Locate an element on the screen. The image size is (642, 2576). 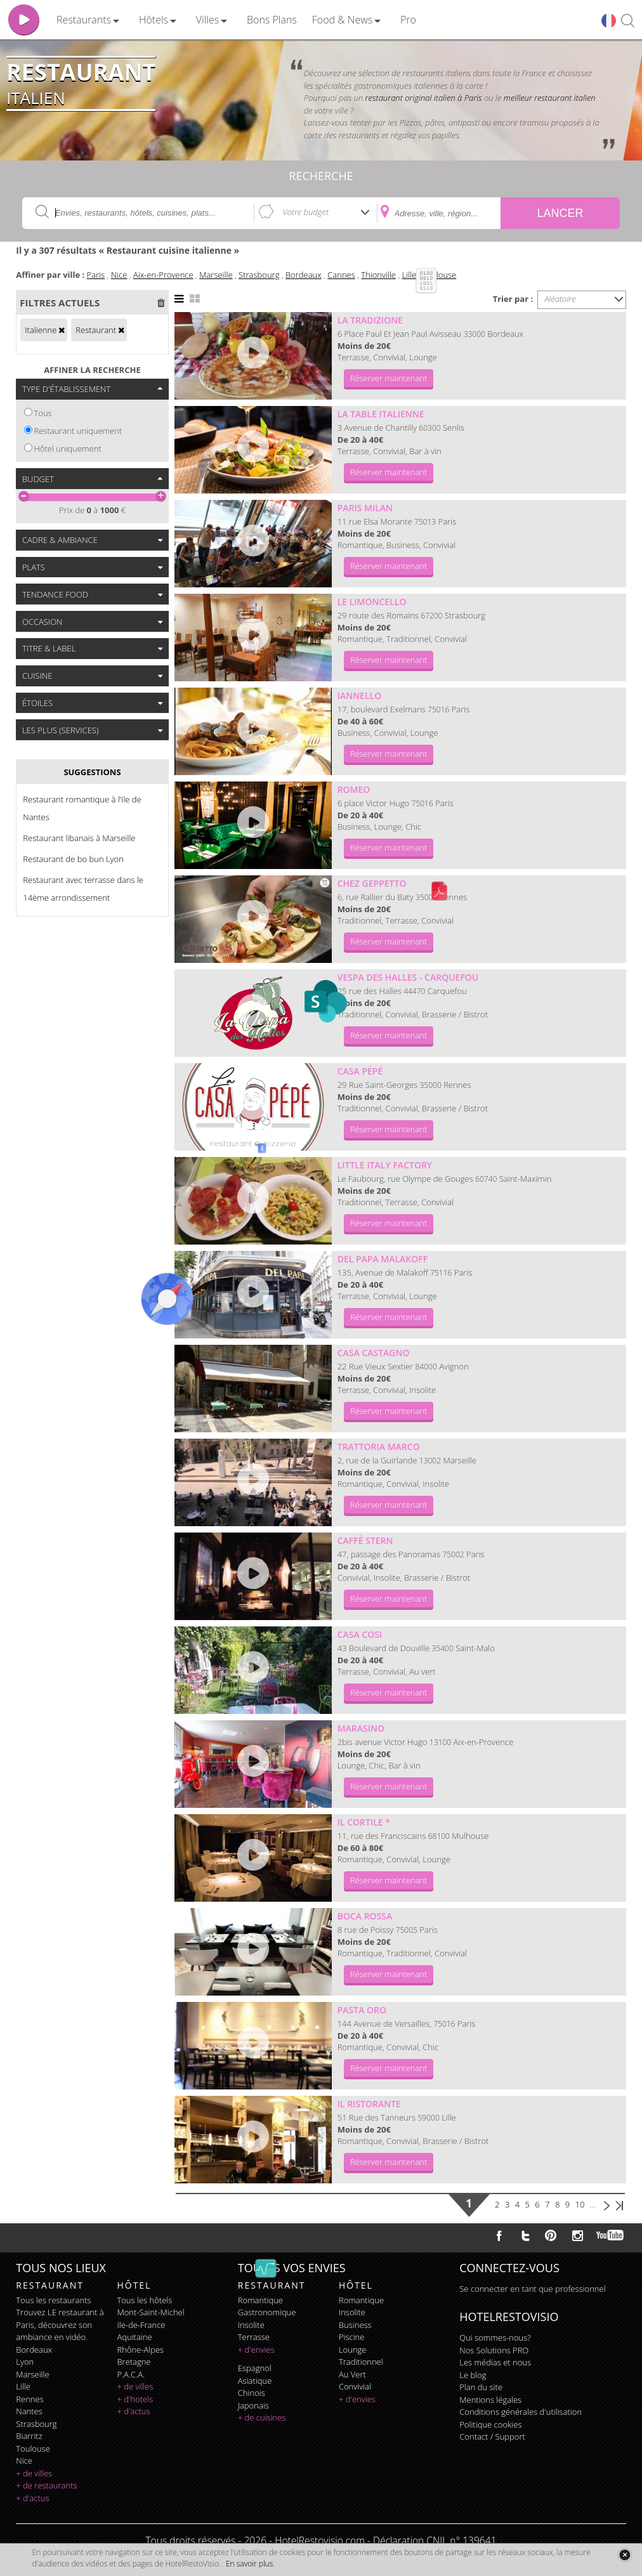
indicates a Windows executable or downloadable program file is located at coordinates (426, 280).